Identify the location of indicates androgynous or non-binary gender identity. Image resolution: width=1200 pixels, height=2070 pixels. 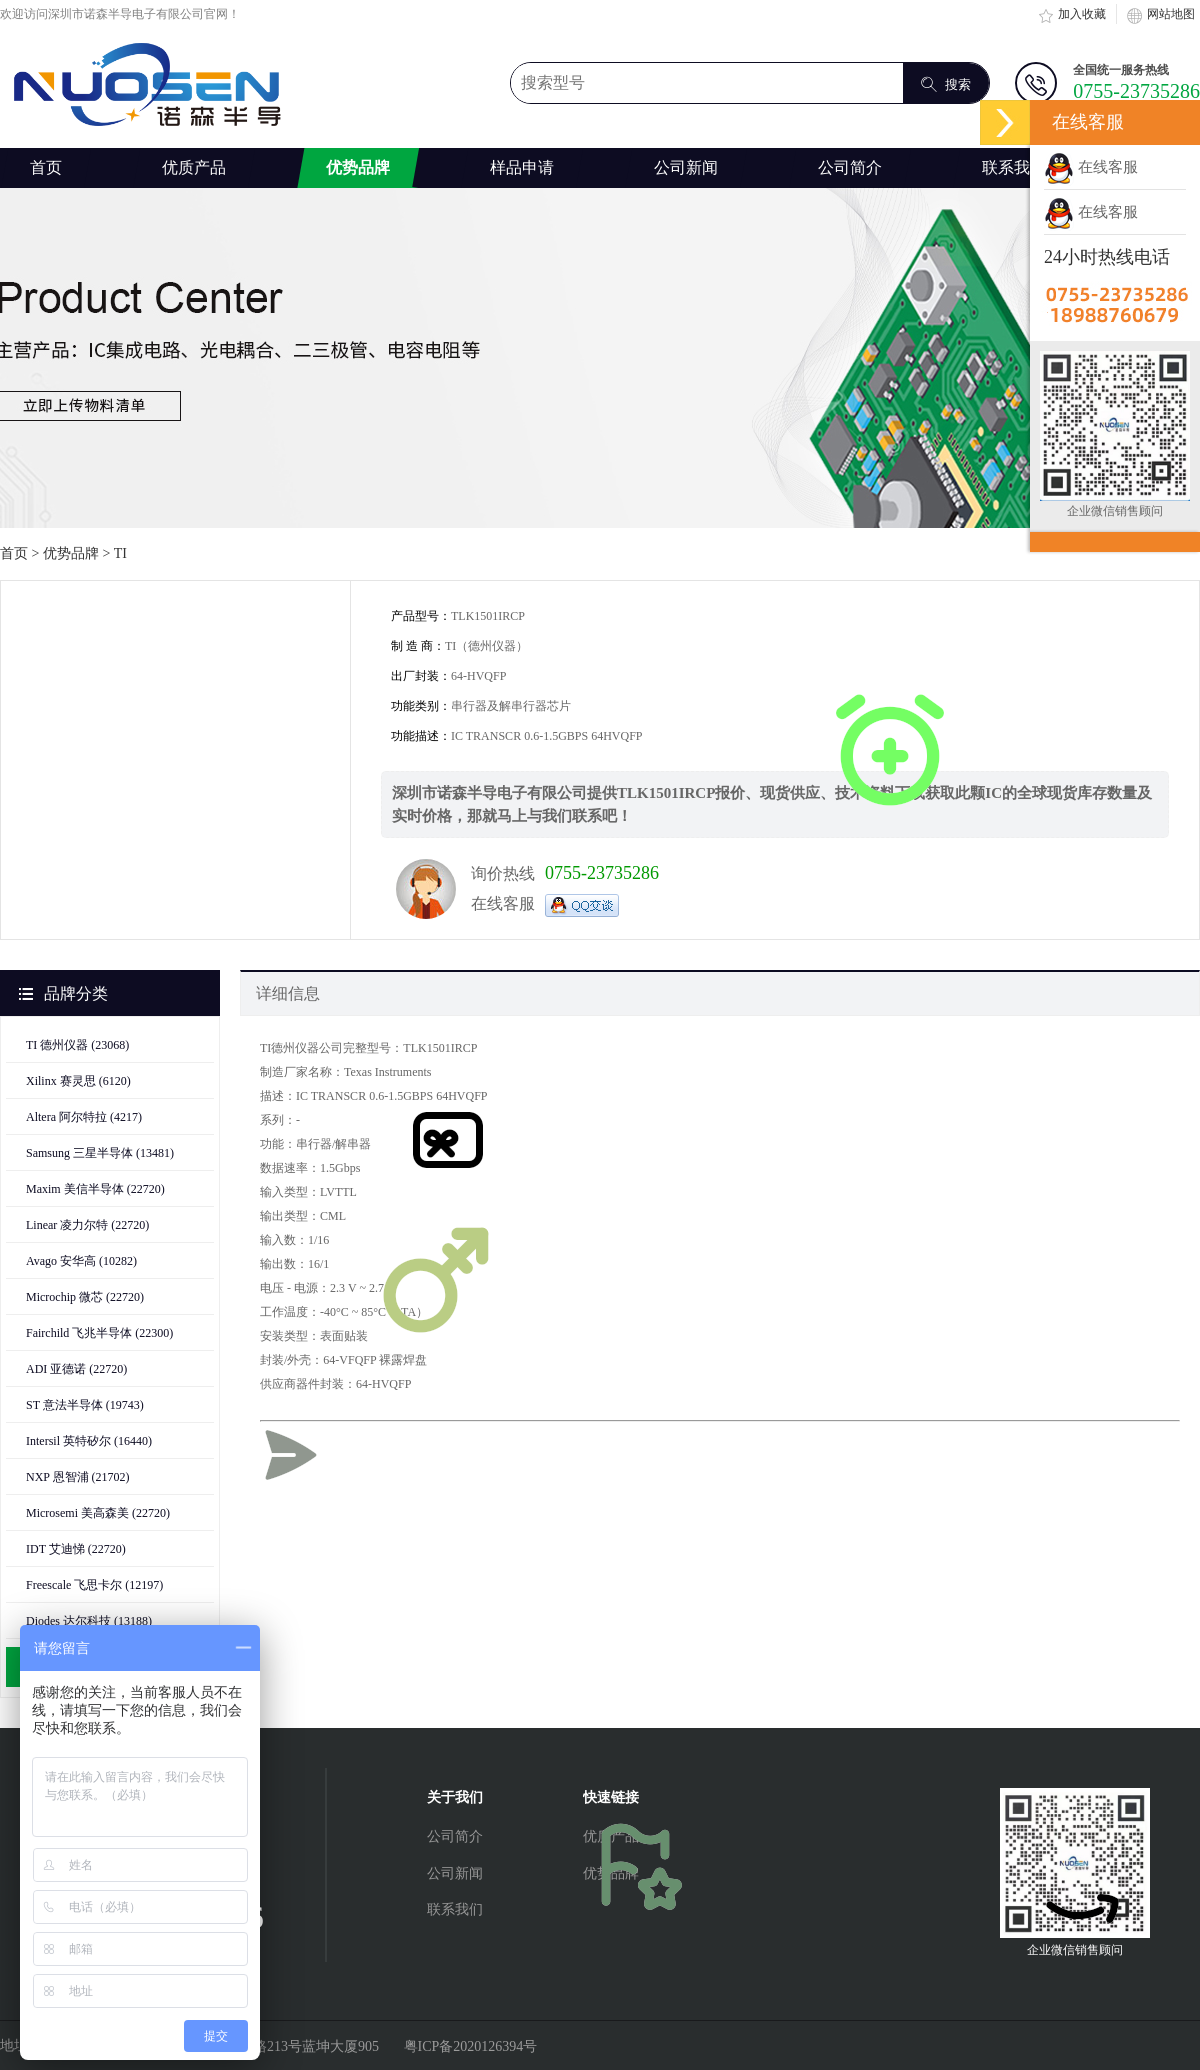
(439, 1277).